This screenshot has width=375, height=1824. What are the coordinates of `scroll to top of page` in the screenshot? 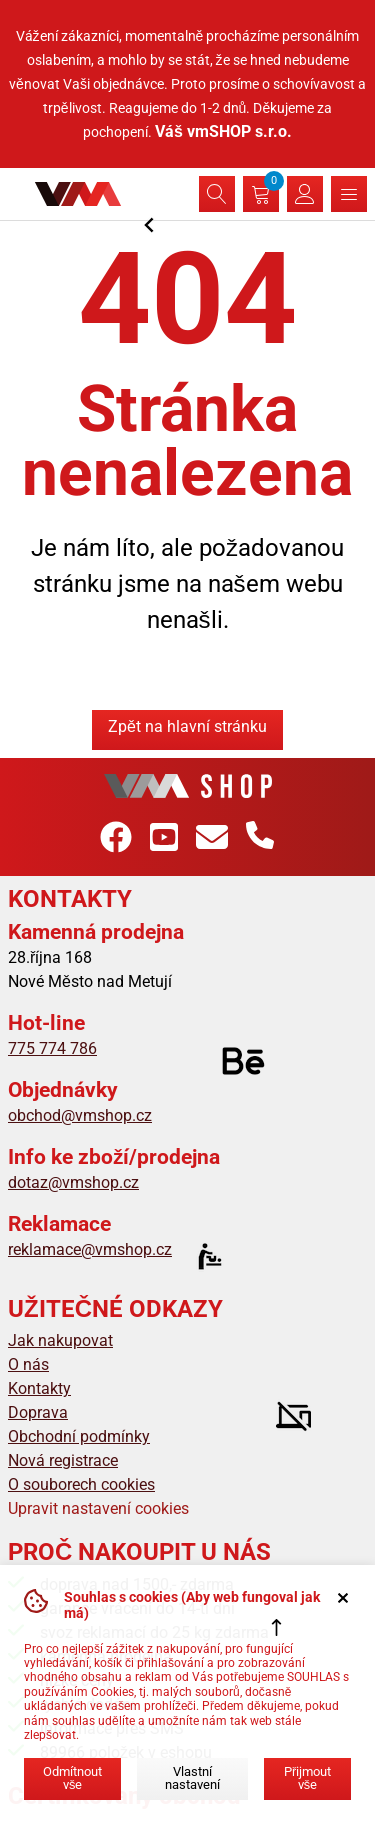 It's located at (276, 1627).